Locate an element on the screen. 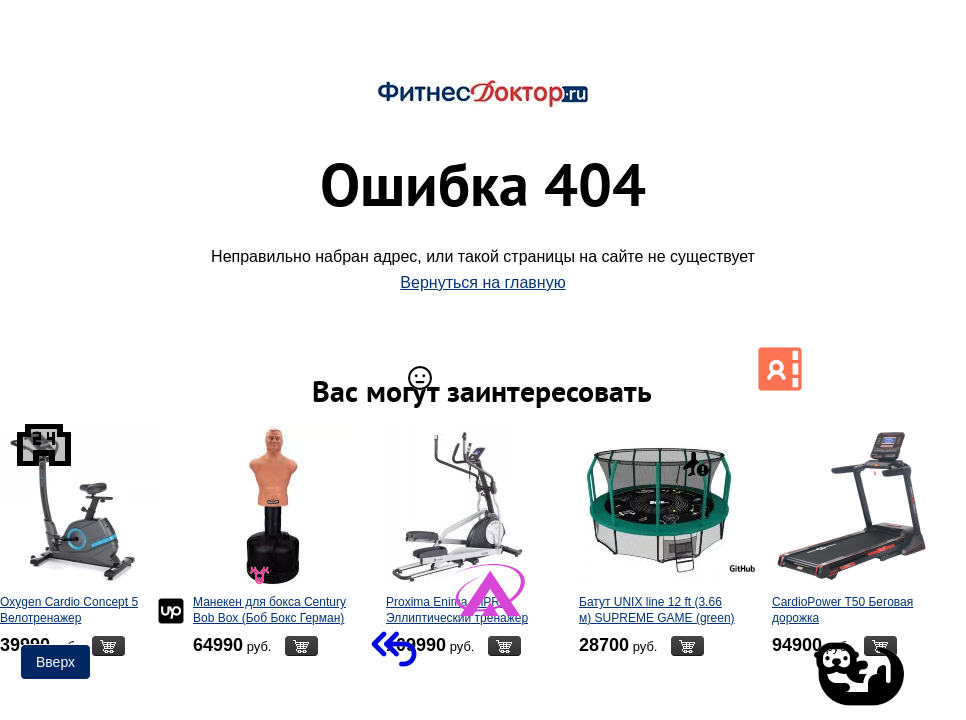  asymmetrik company logo is located at coordinates (488, 590).